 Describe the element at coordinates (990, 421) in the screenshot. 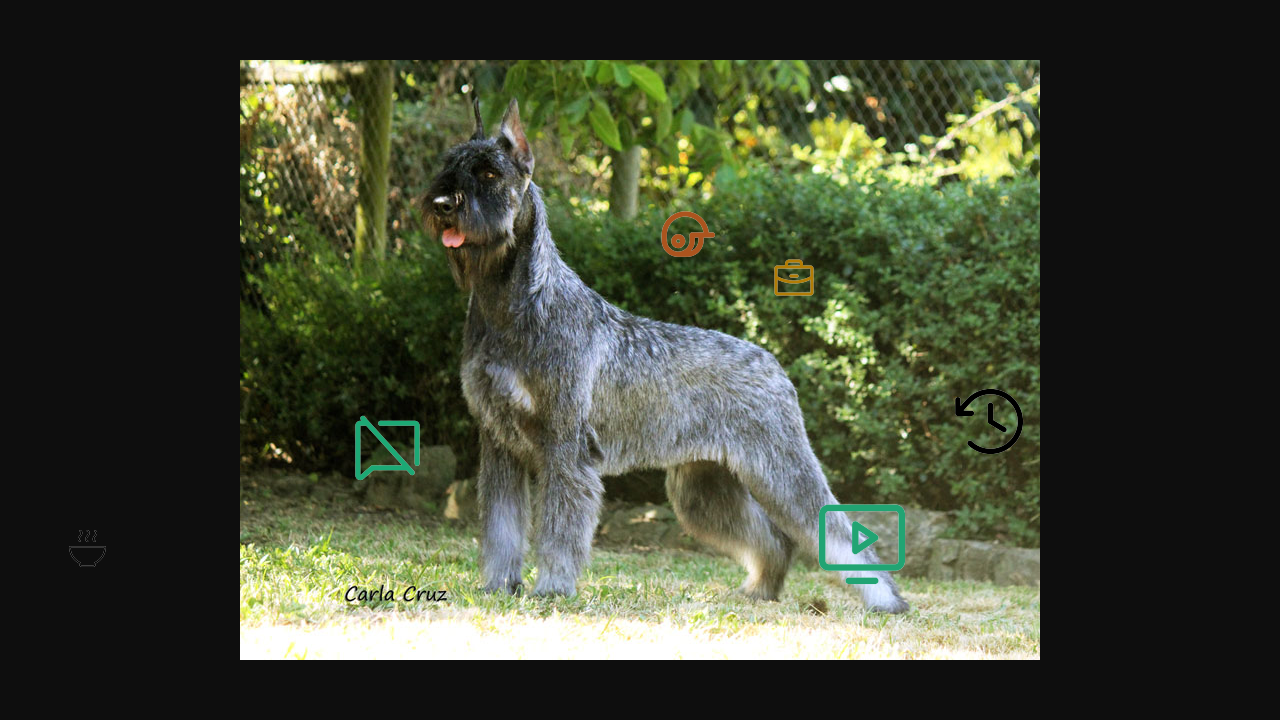

I see `view history or recent activity` at that location.